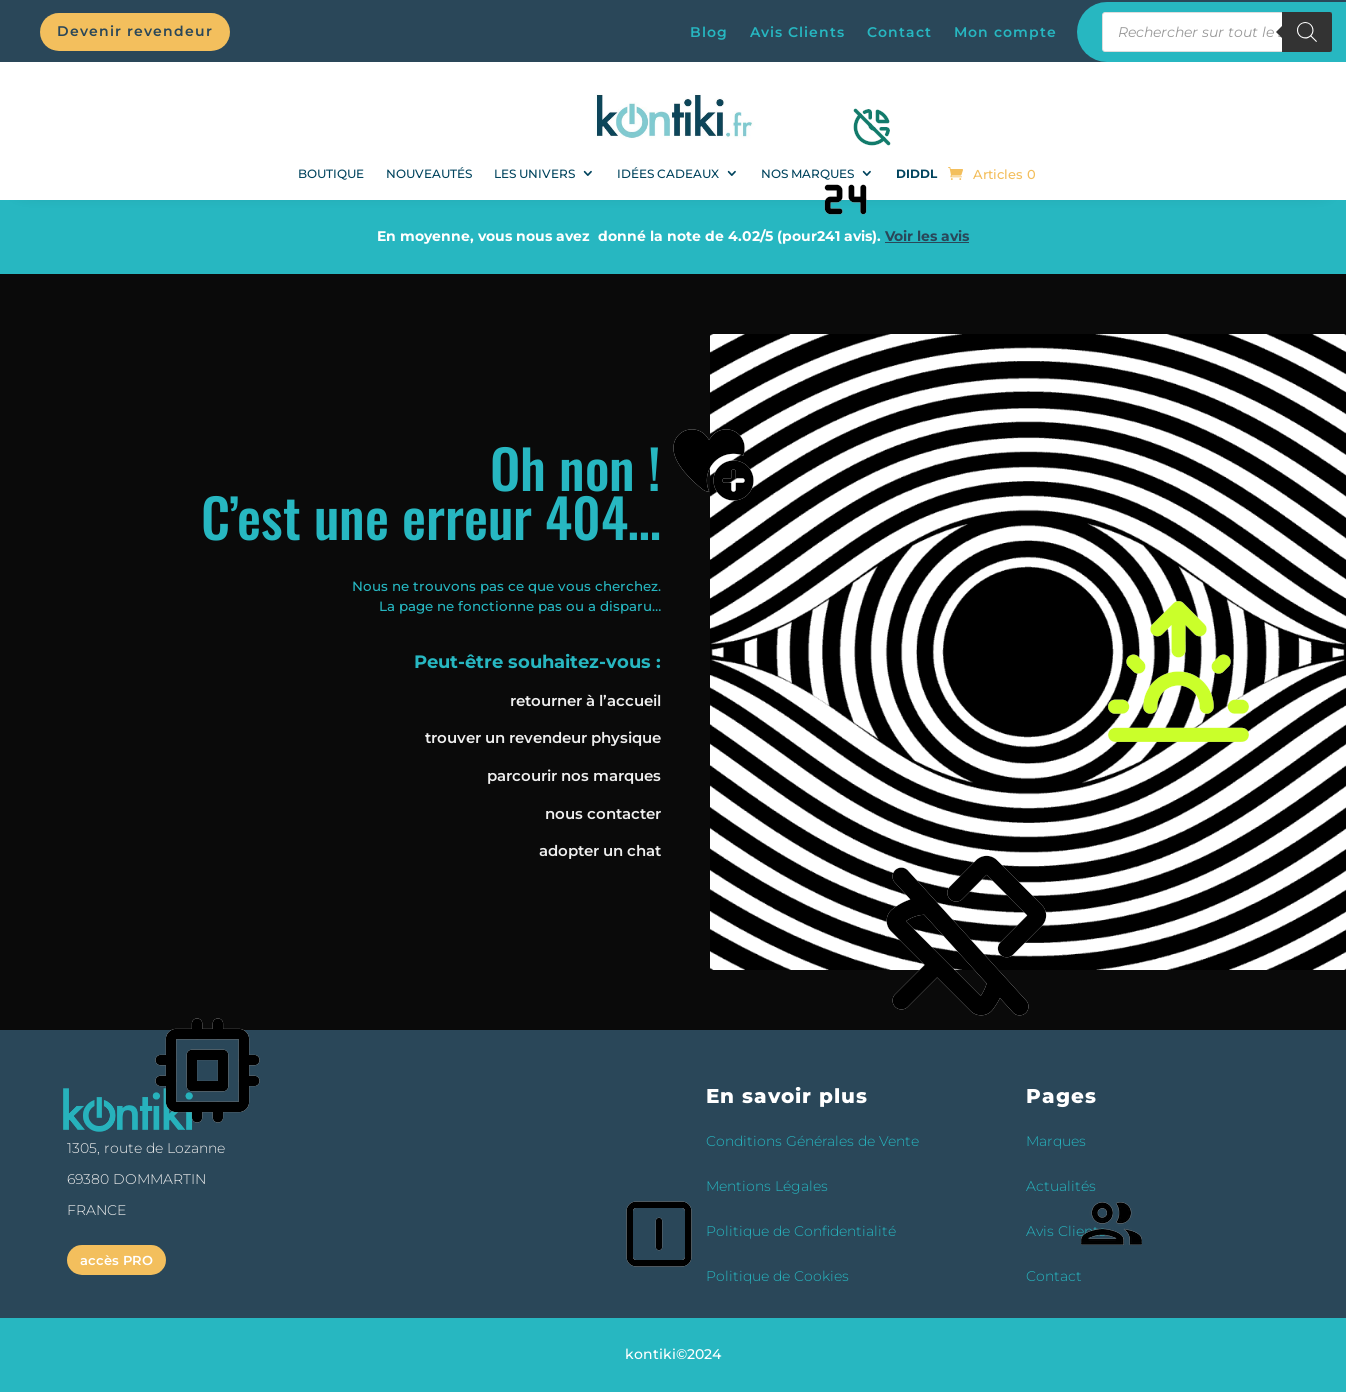 The width and height of the screenshot is (1346, 1392). Describe the element at coordinates (960, 941) in the screenshot. I see `unpin this item` at that location.